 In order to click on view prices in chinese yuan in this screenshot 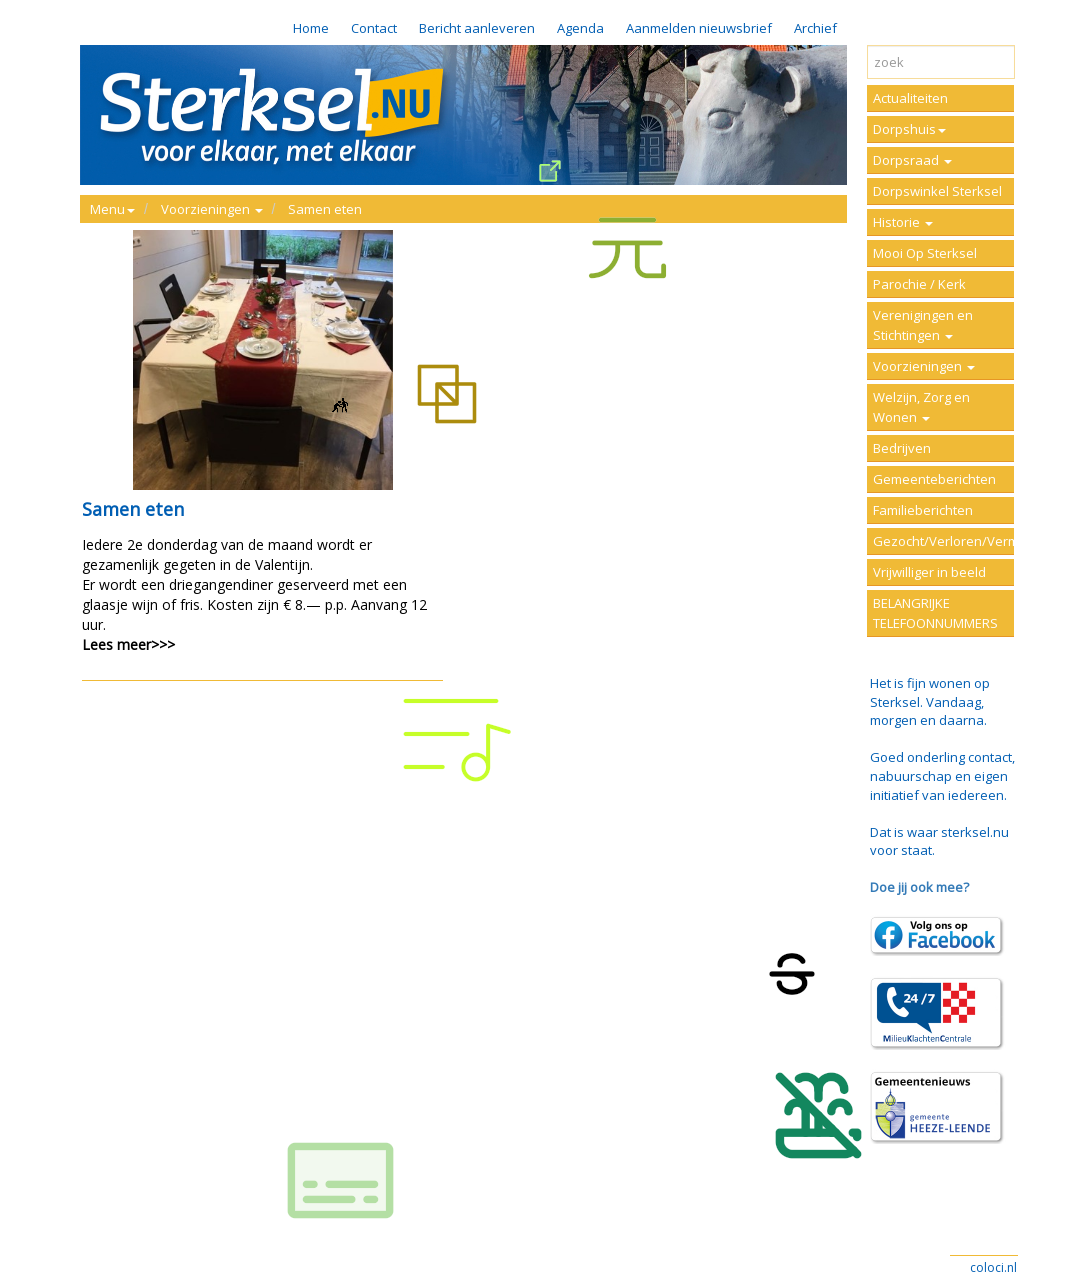, I will do `click(627, 249)`.